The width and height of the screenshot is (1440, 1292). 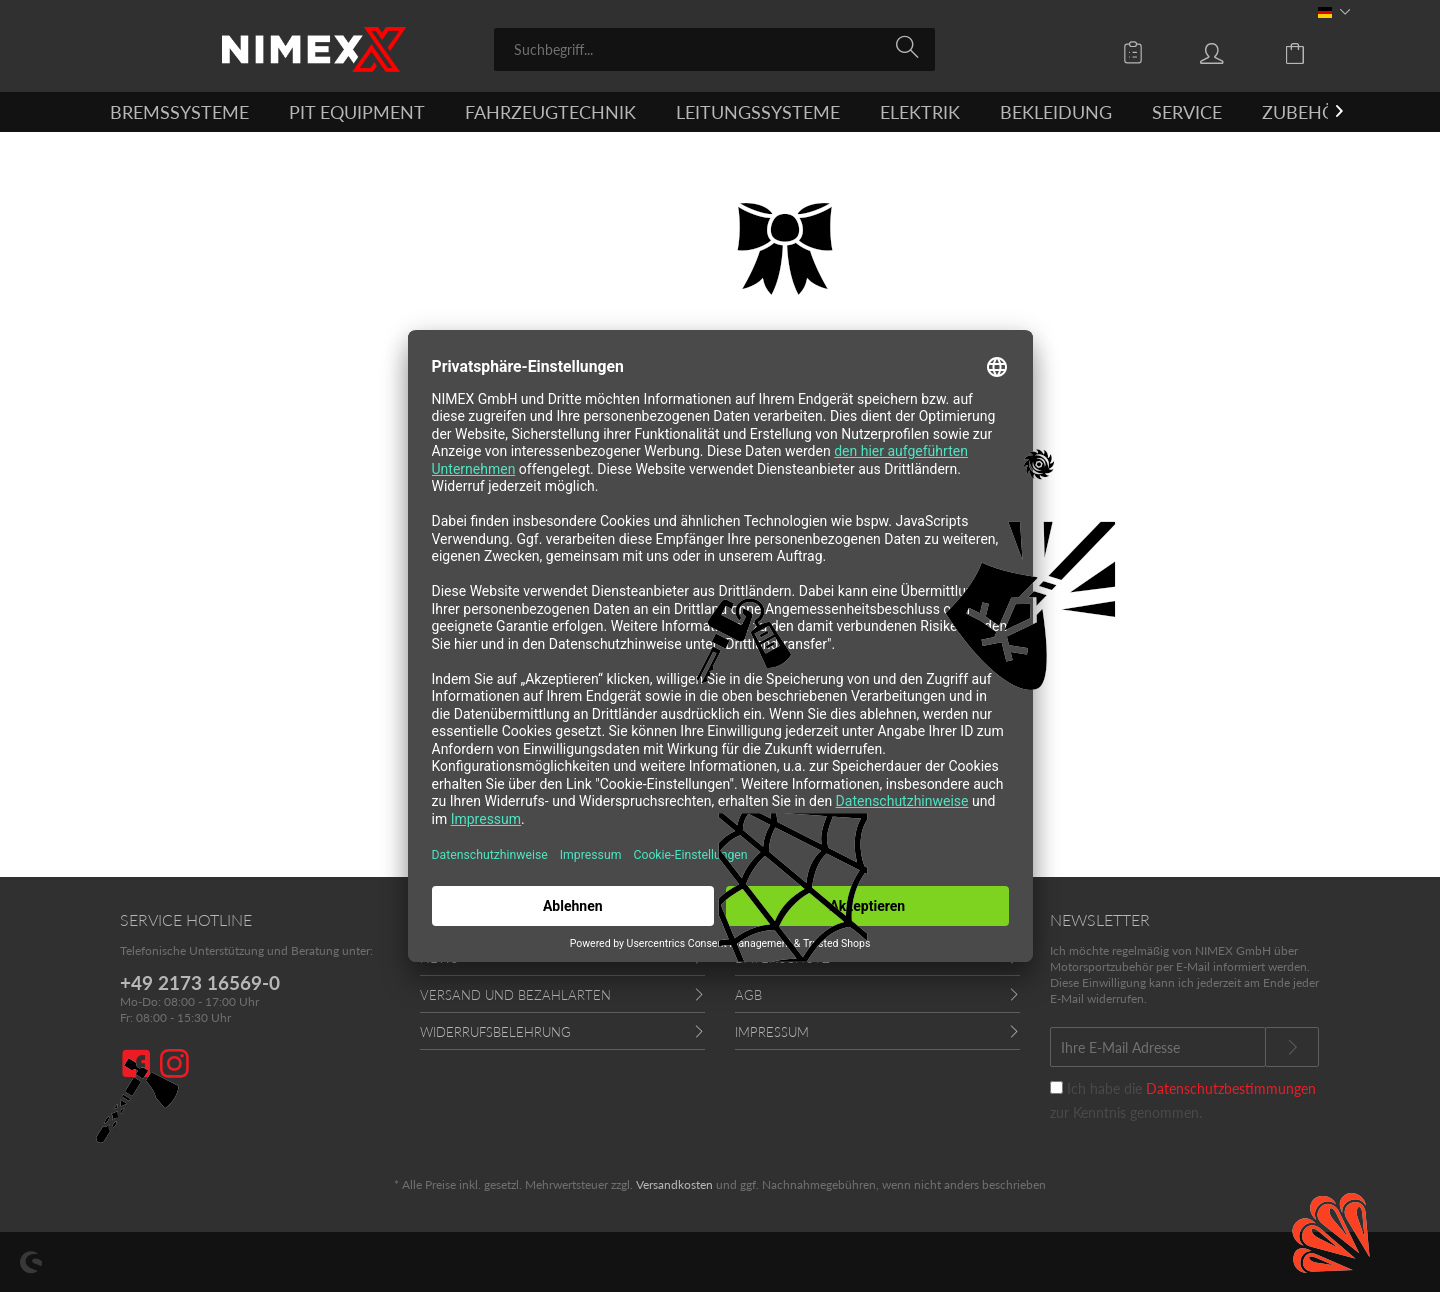 I want to click on indicates an abandoned or inactive section, so click(x=793, y=887).